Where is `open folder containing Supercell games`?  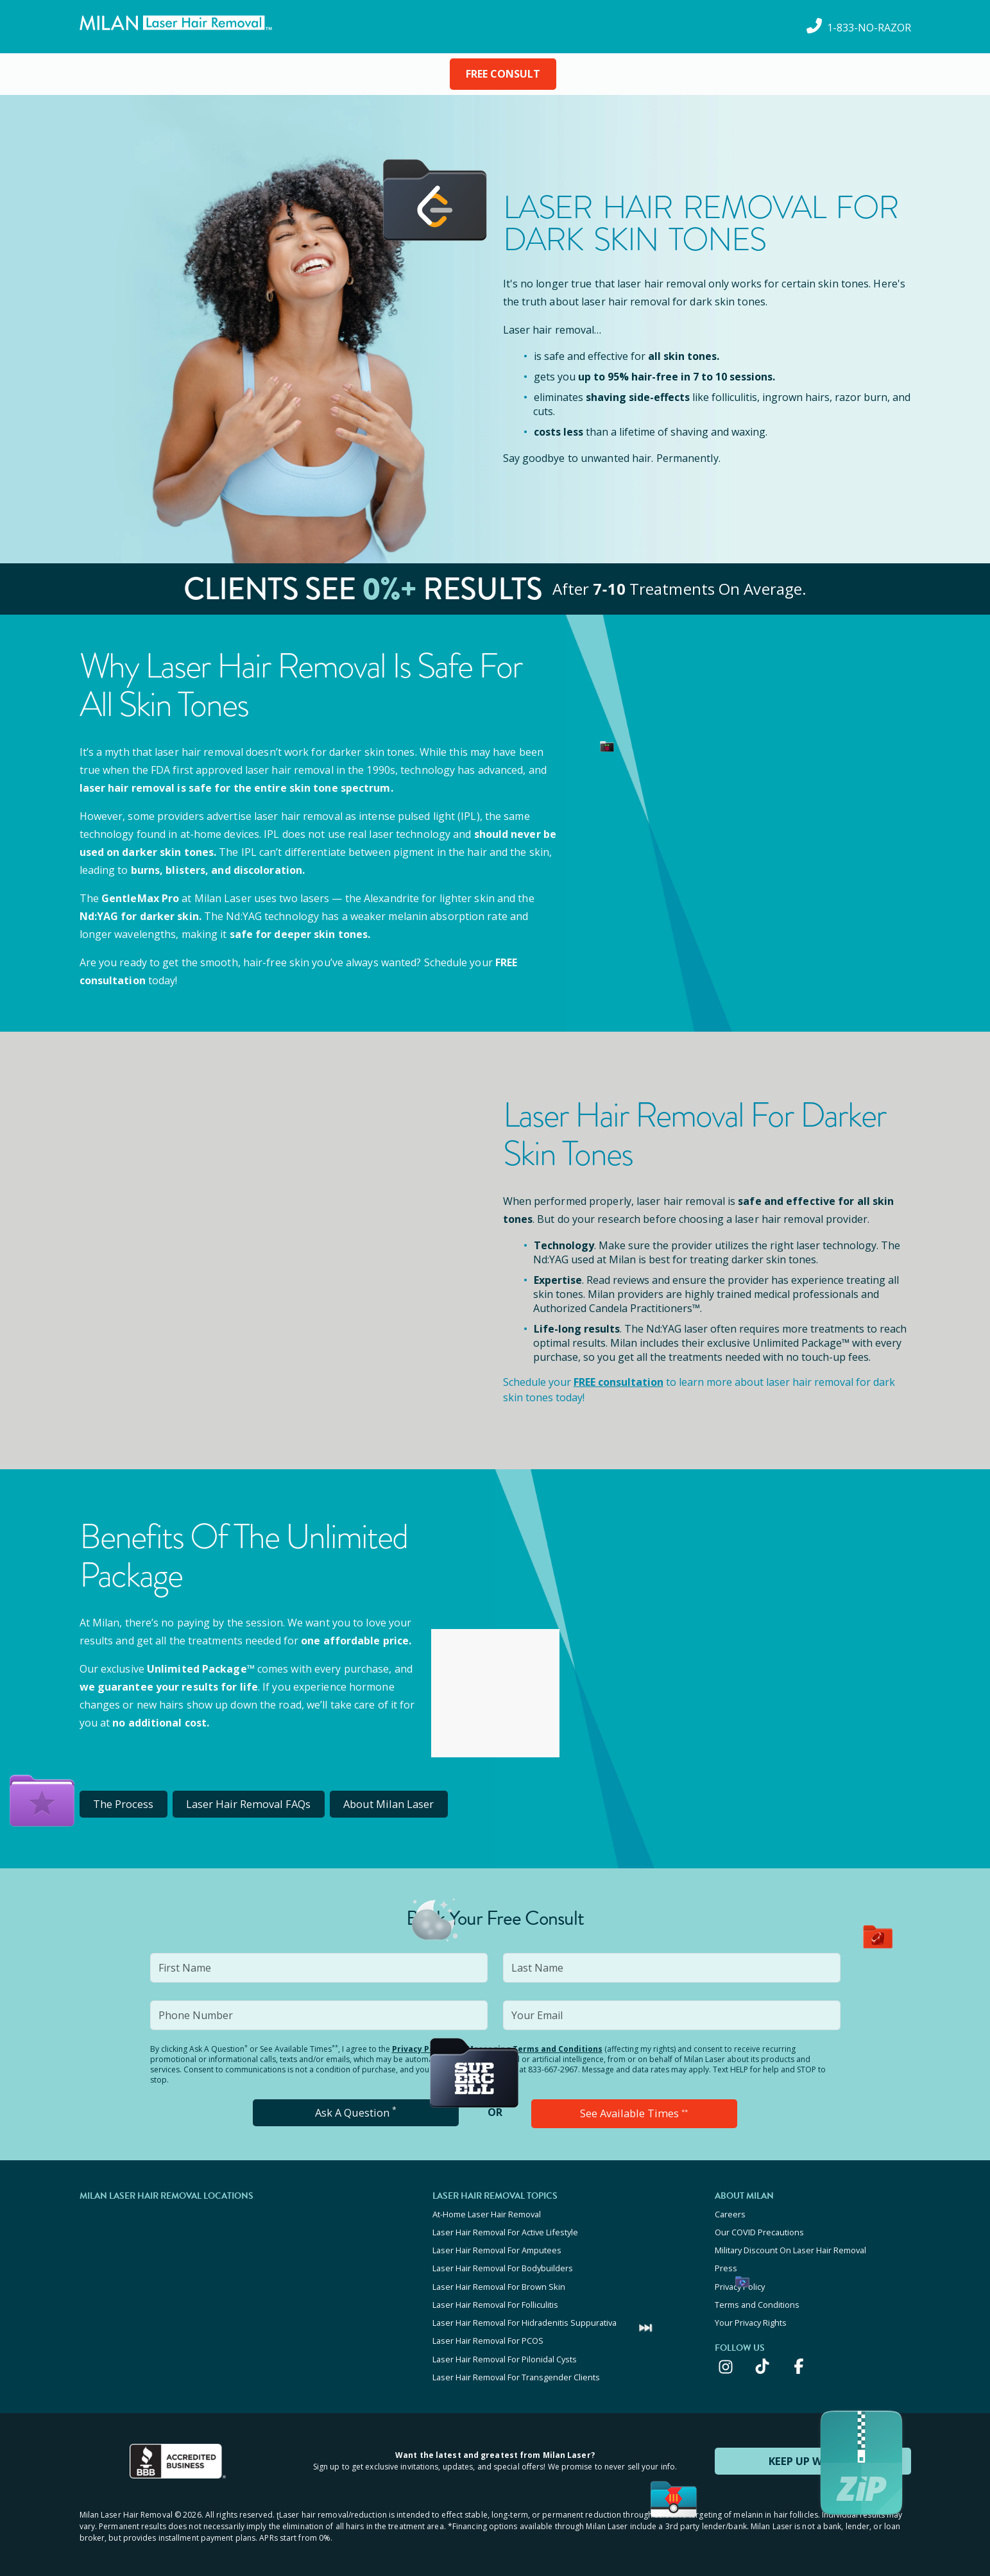 open folder containing Supercell games is located at coordinates (474, 2075).